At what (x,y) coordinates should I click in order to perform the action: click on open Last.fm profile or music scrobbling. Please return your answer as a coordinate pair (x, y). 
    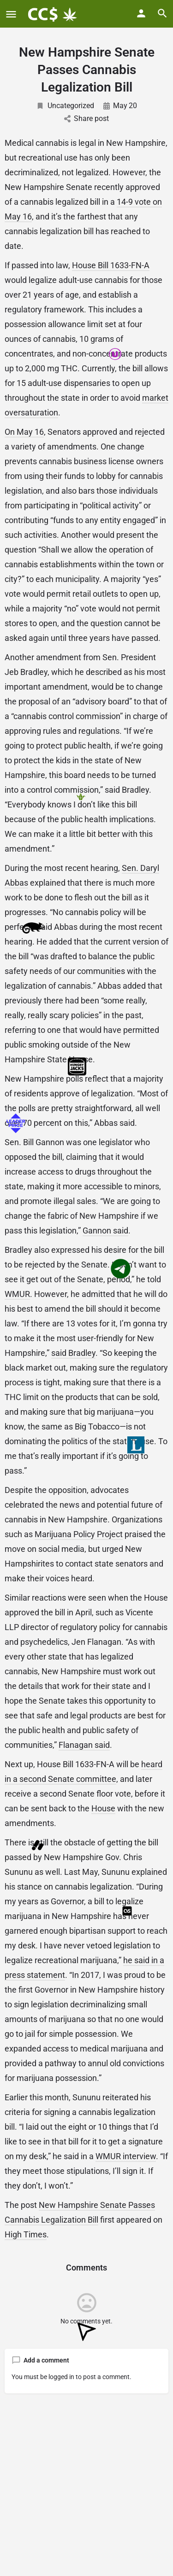
    Looking at the image, I should click on (127, 1911).